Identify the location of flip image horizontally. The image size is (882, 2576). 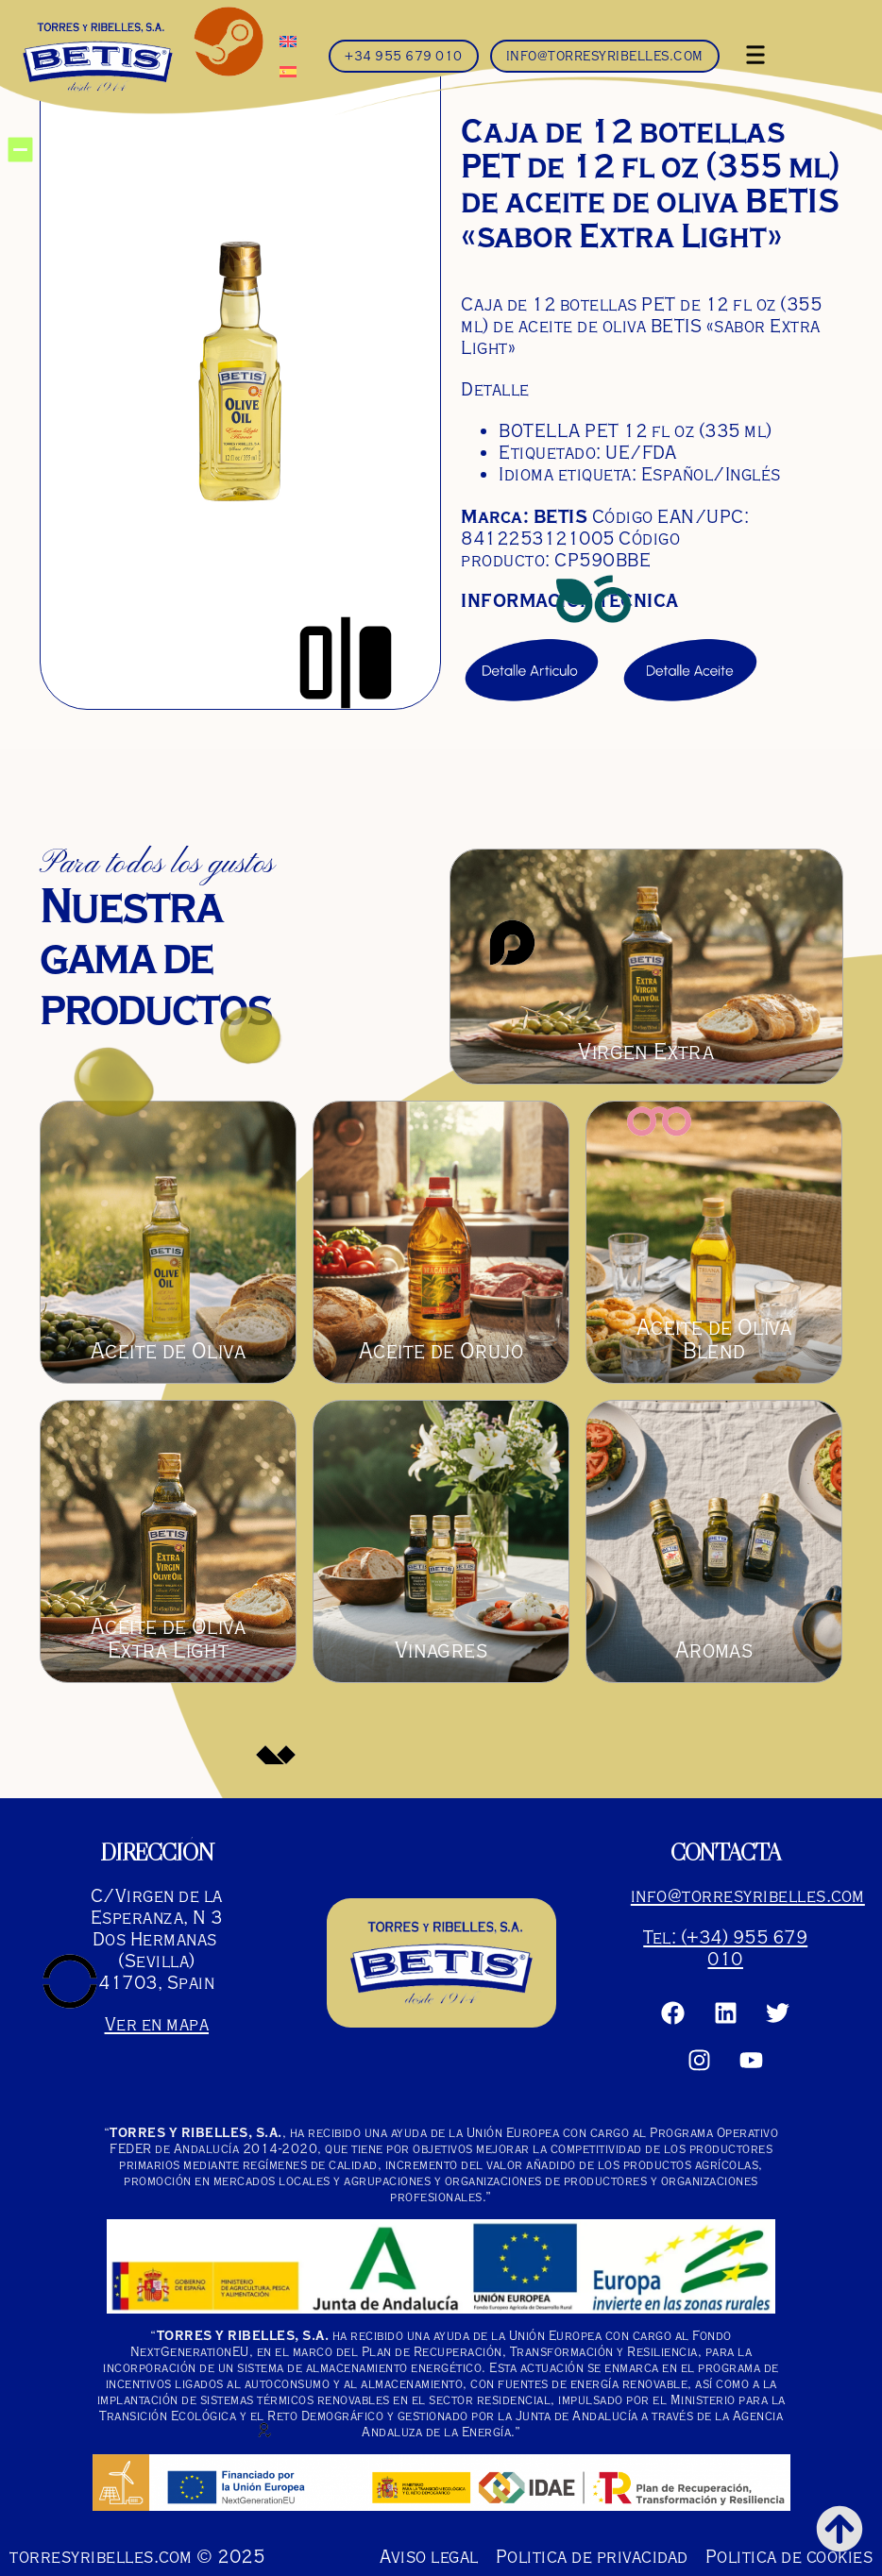
(346, 663).